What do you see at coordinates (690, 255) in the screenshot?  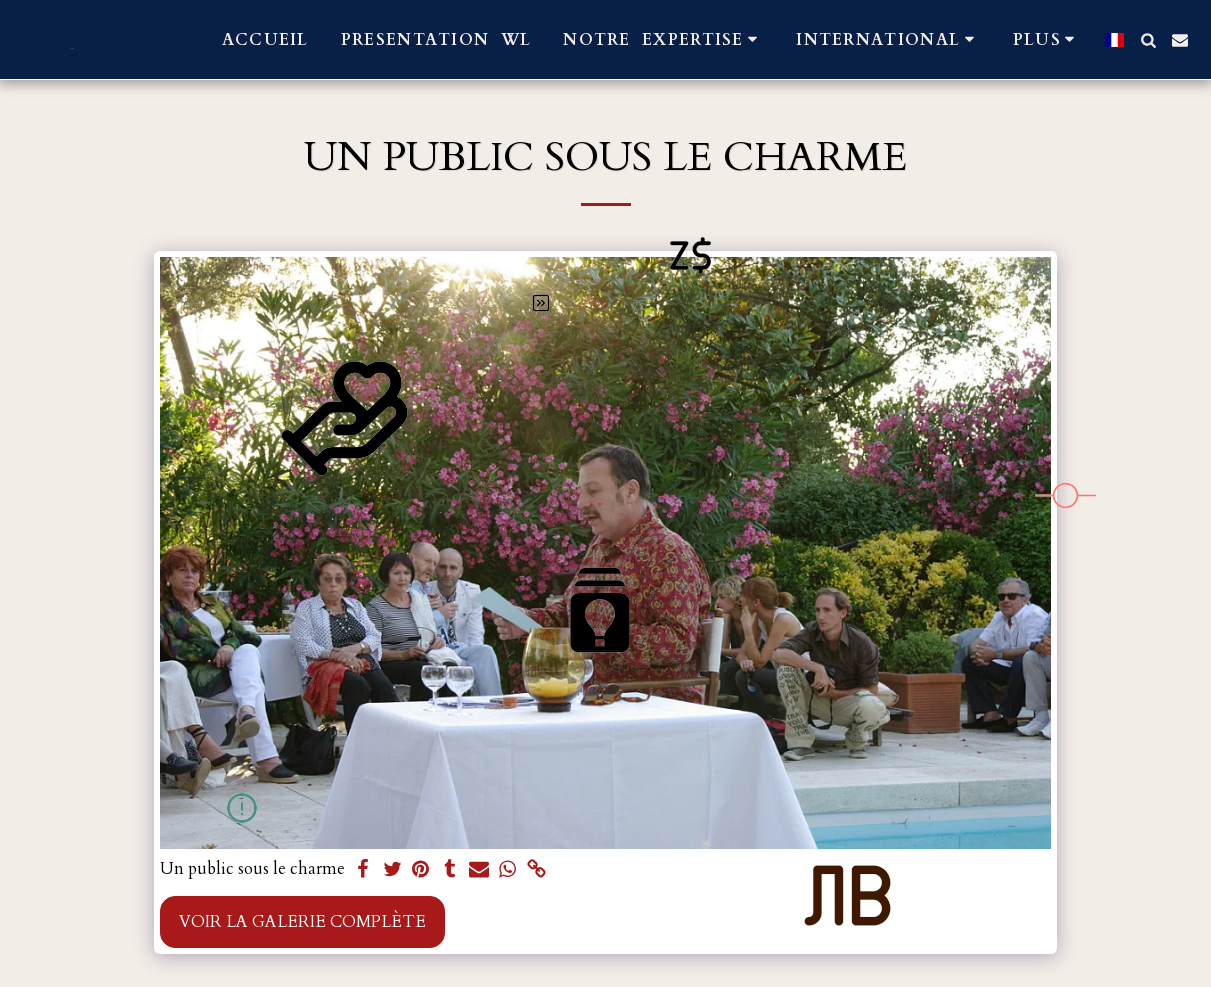 I see `indicates zimbabwean dollar currency` at bounding box center [690, 255].